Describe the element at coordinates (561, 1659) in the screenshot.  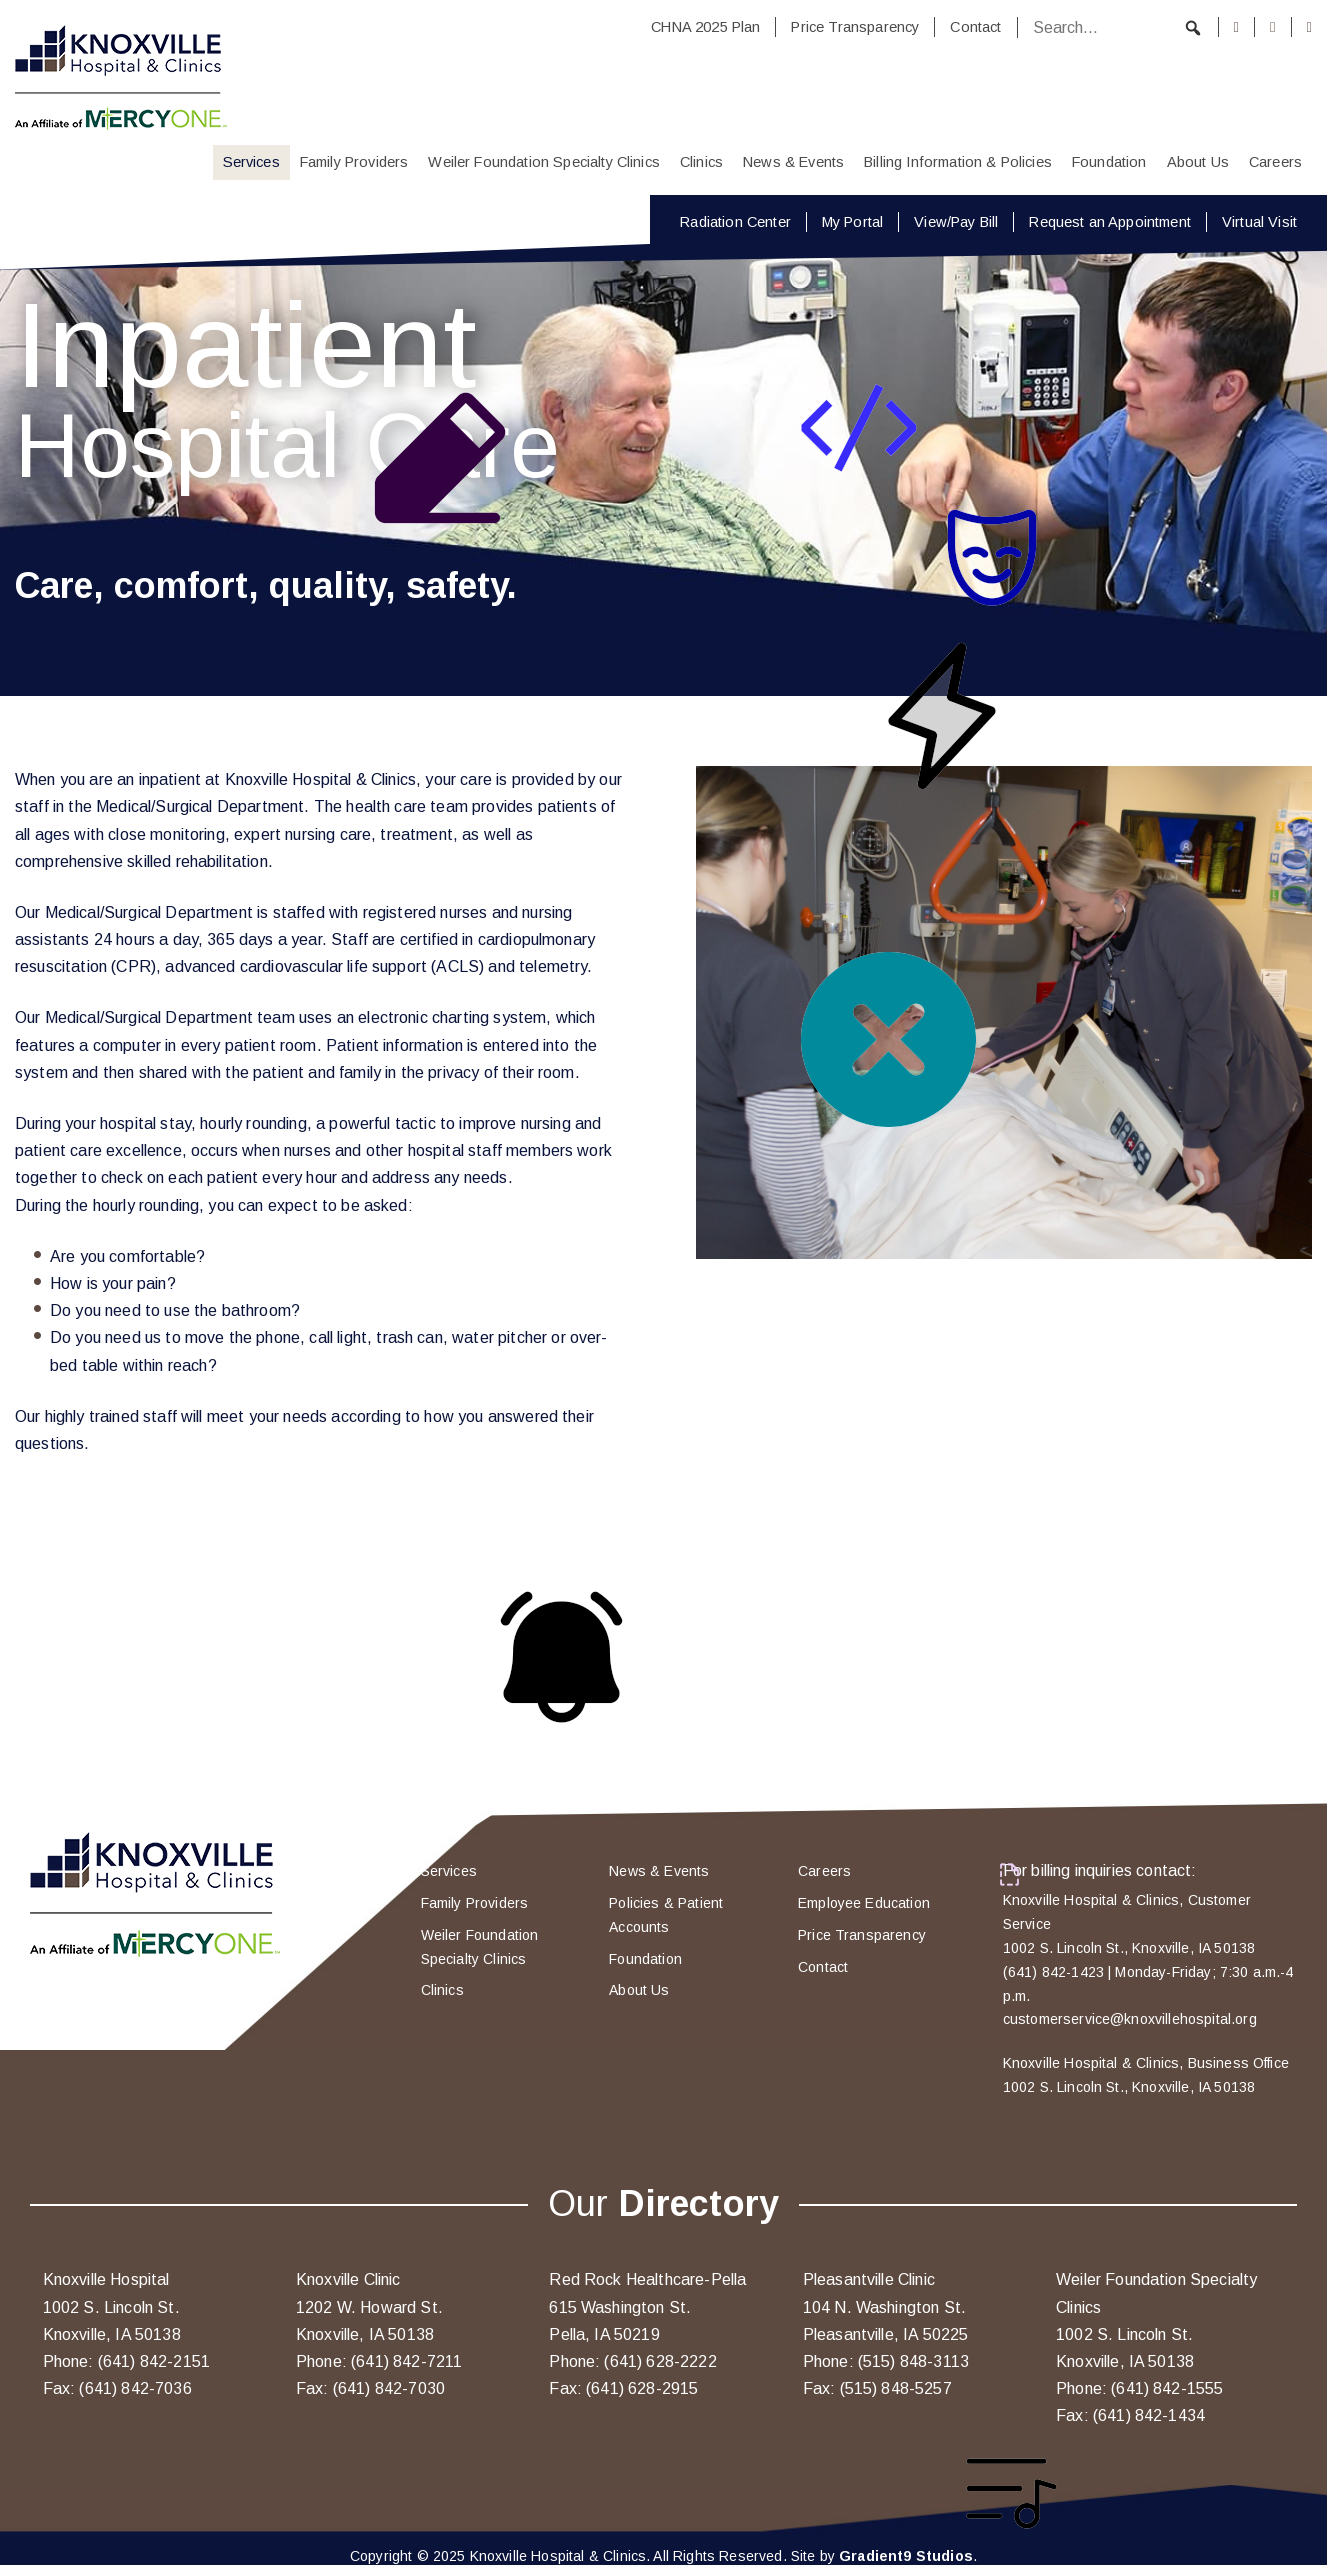
I see `indicates new notifications or alerts` at that location.